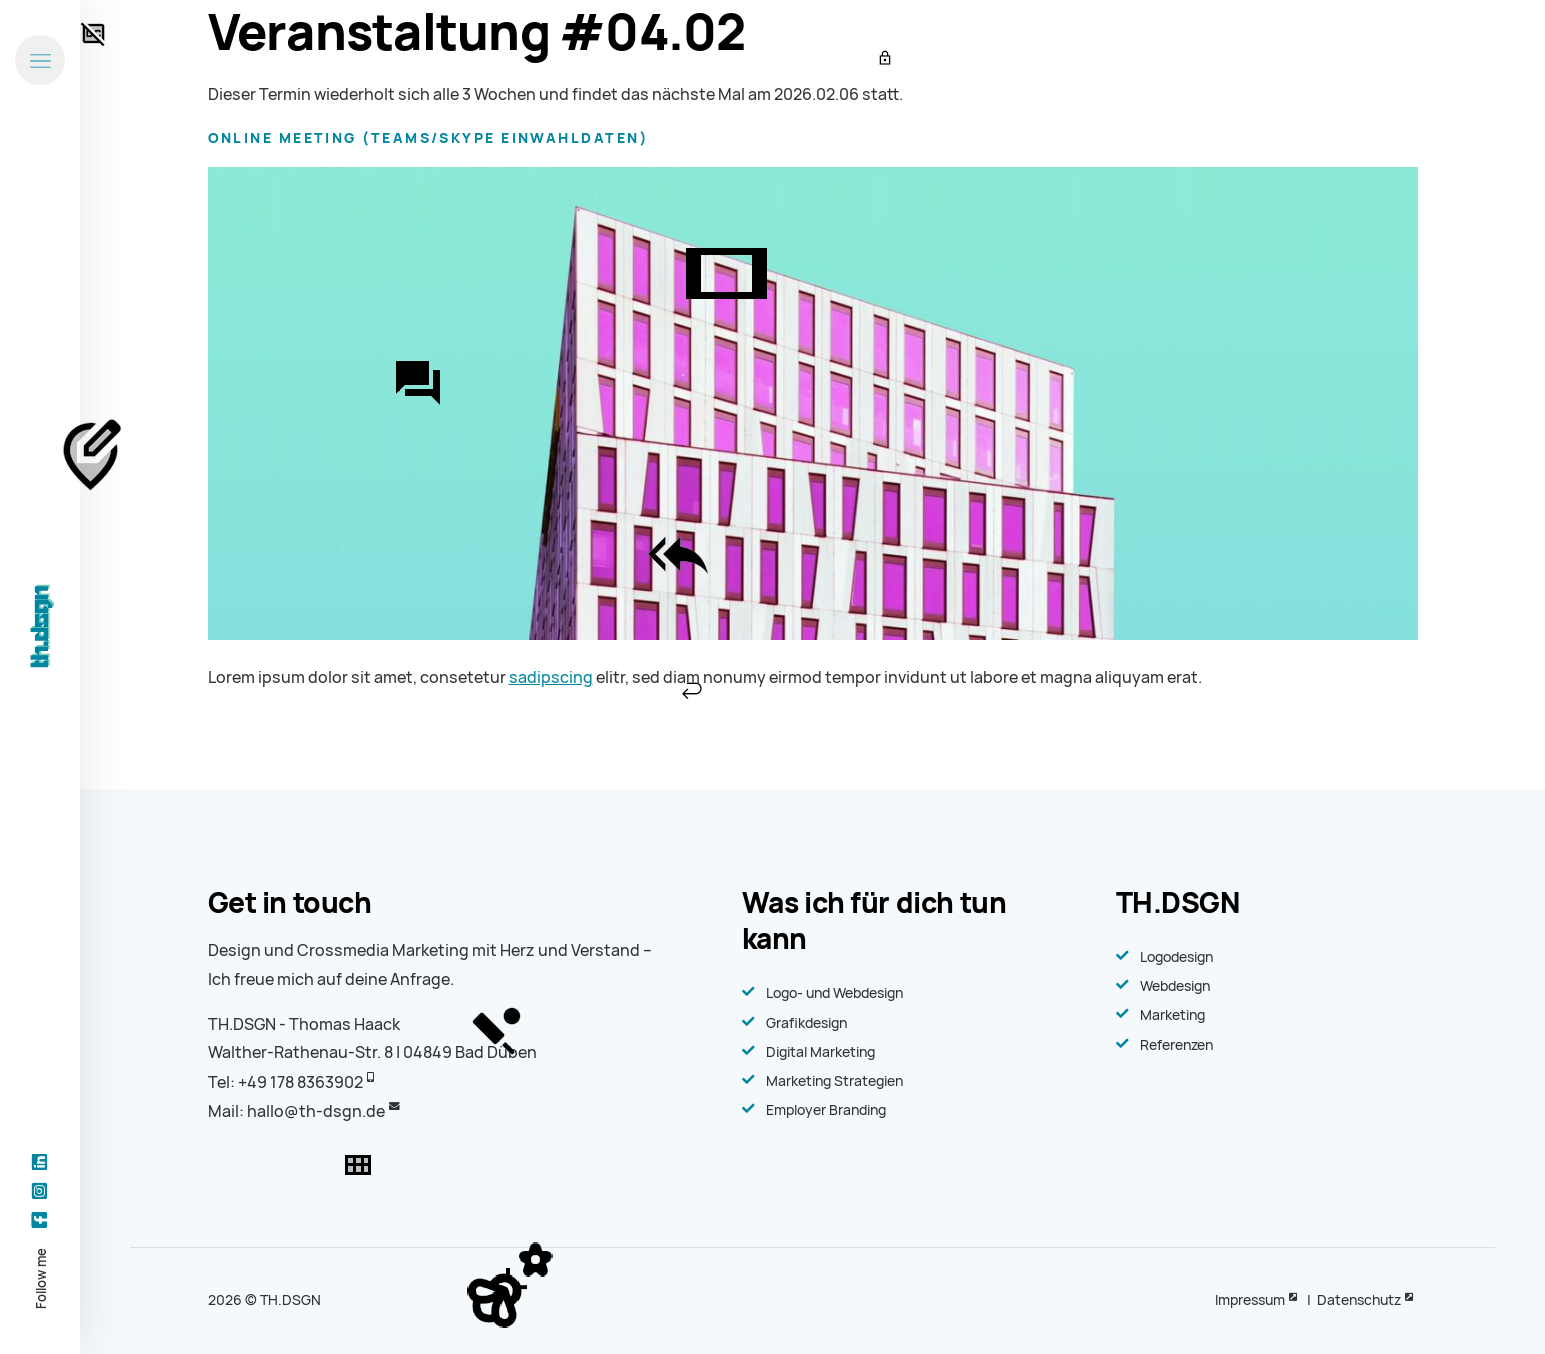  I want to click on return to previous screen or step, so click(692, 690).